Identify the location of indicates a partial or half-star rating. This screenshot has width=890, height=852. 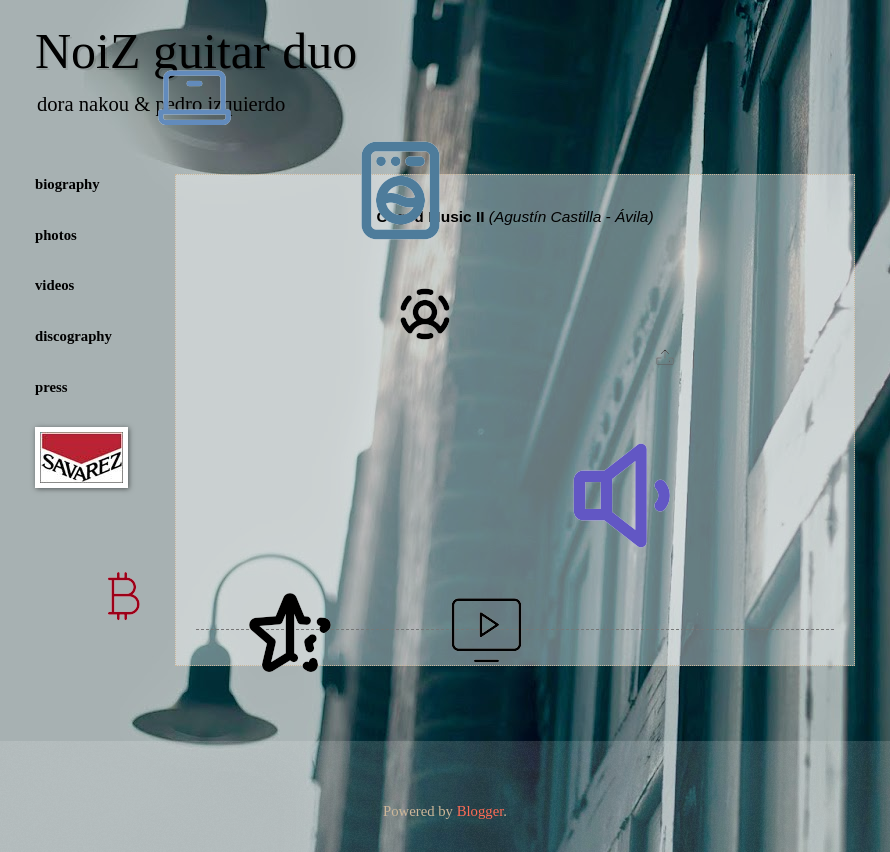
(290, 634).